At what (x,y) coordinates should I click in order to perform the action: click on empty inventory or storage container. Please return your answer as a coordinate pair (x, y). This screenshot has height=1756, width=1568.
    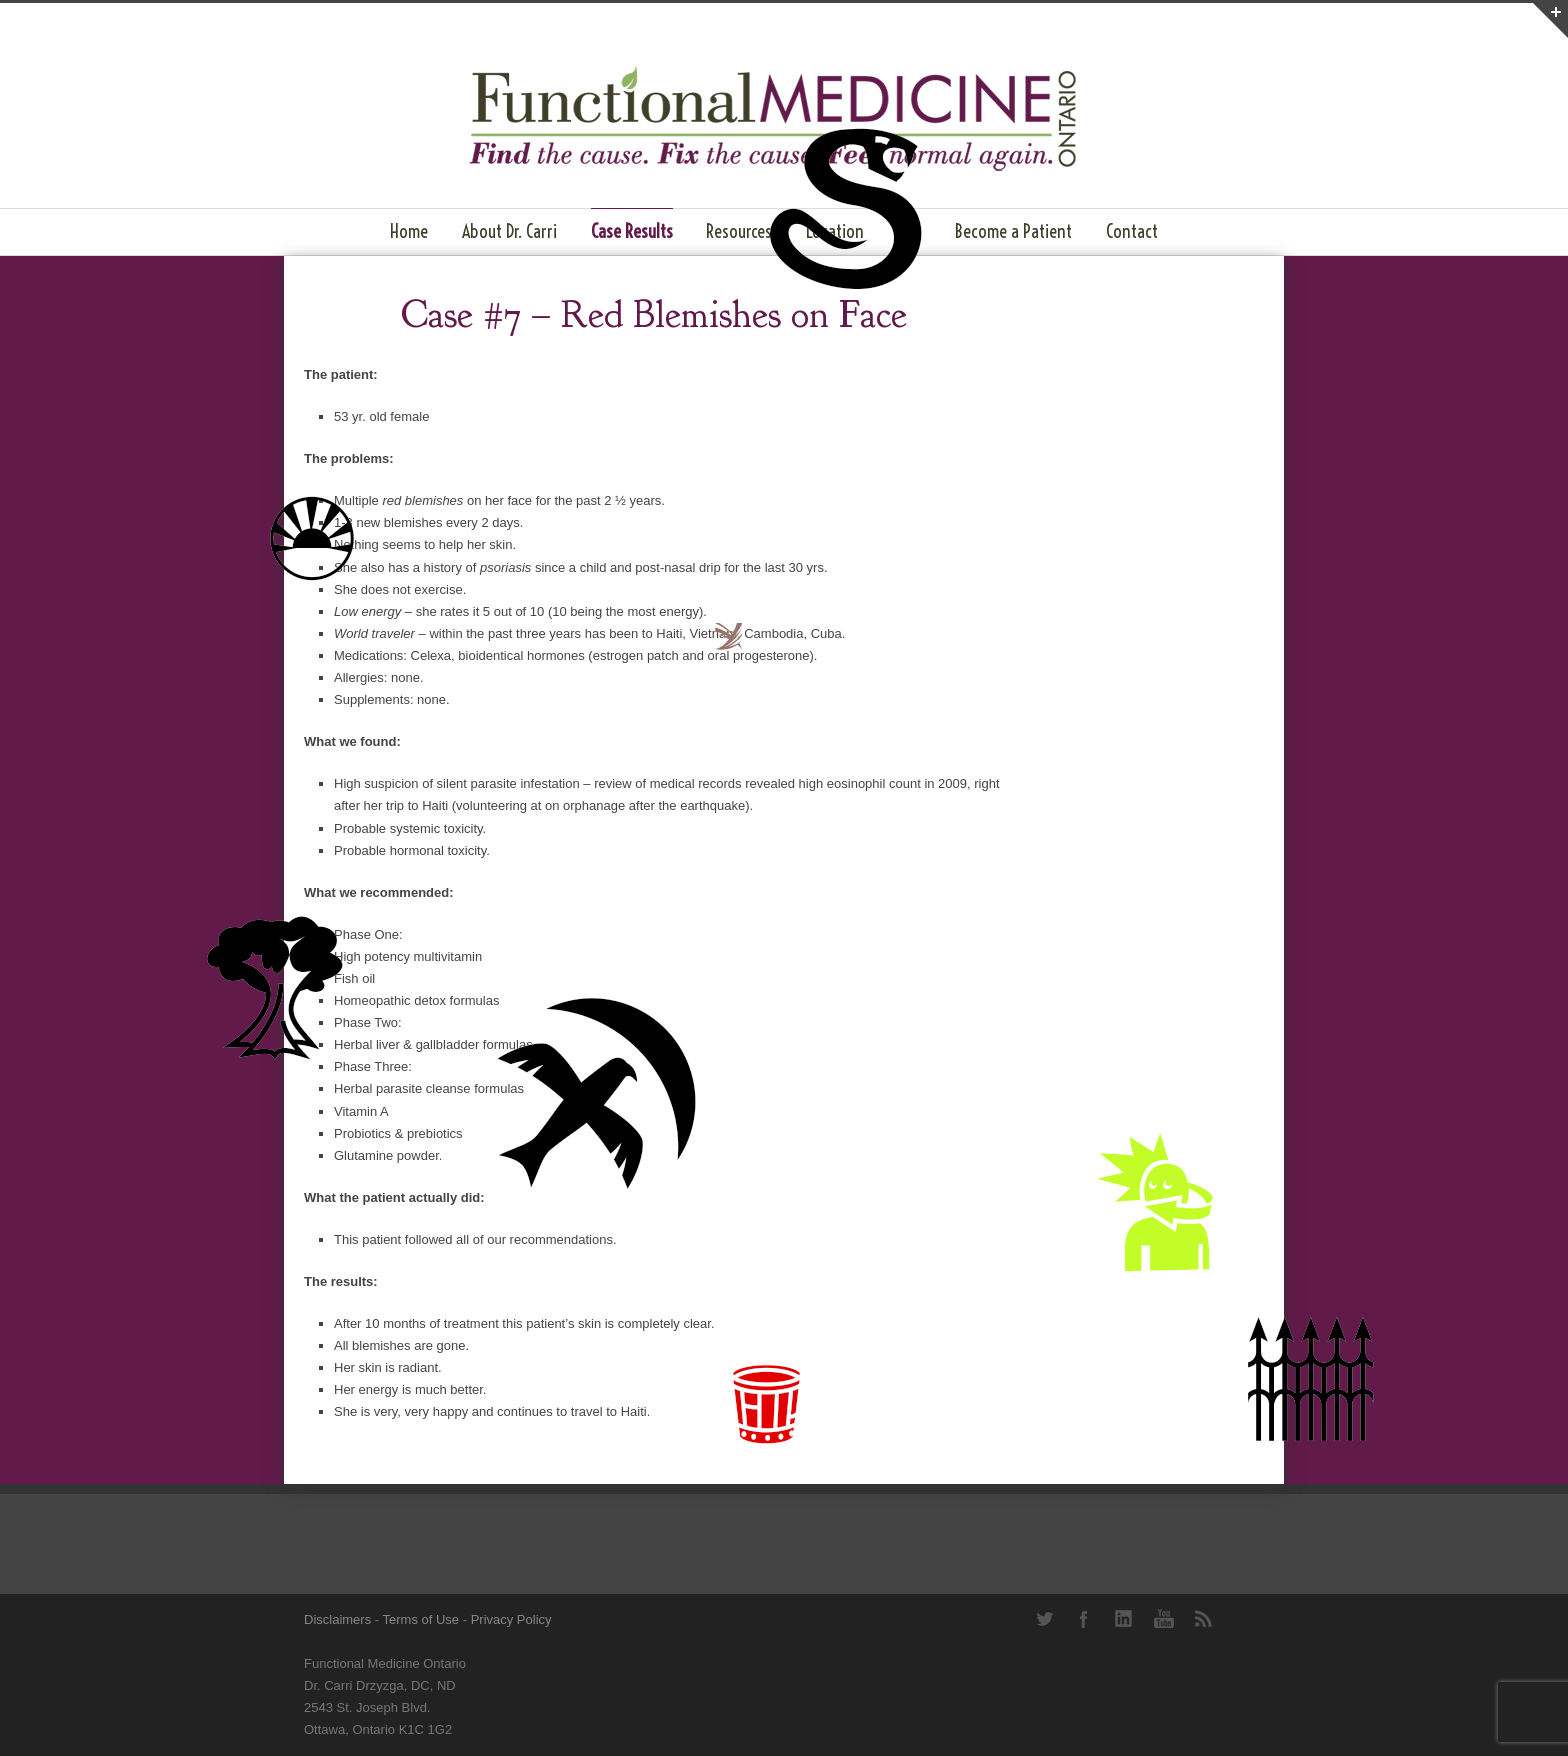
    Looking at the image, I should click on (766, 1391).